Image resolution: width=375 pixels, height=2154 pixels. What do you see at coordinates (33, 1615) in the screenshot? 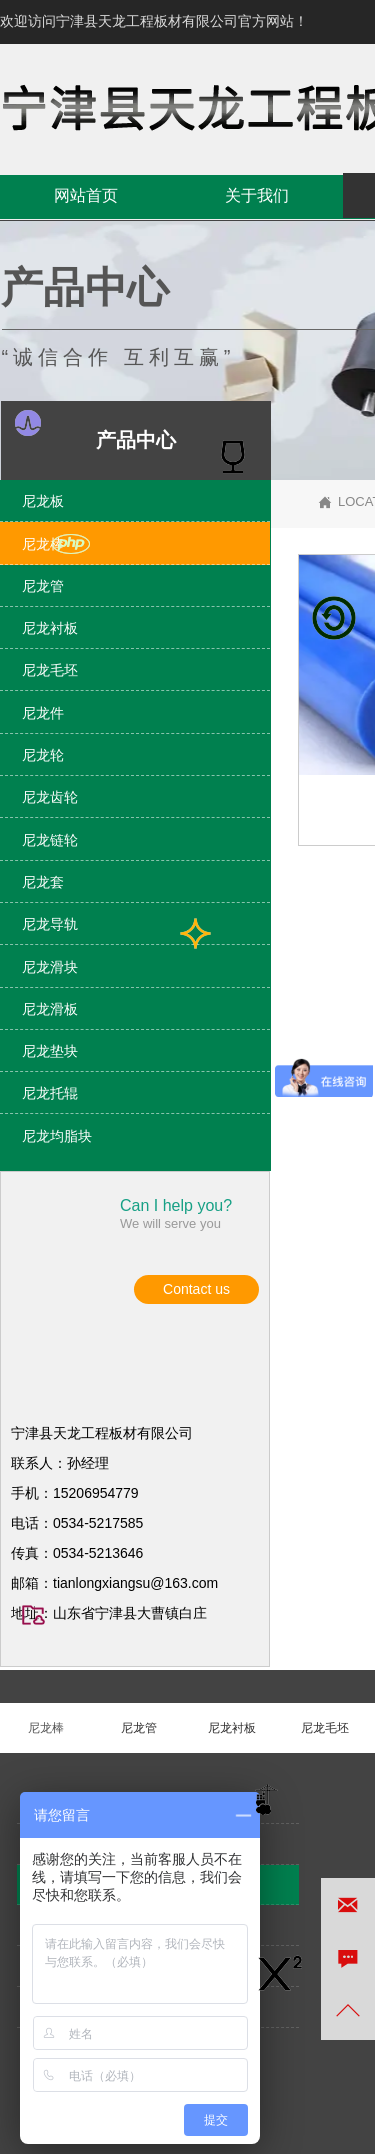
I see `access cloud-synced files and folders` at bounding box center [33, 1615].